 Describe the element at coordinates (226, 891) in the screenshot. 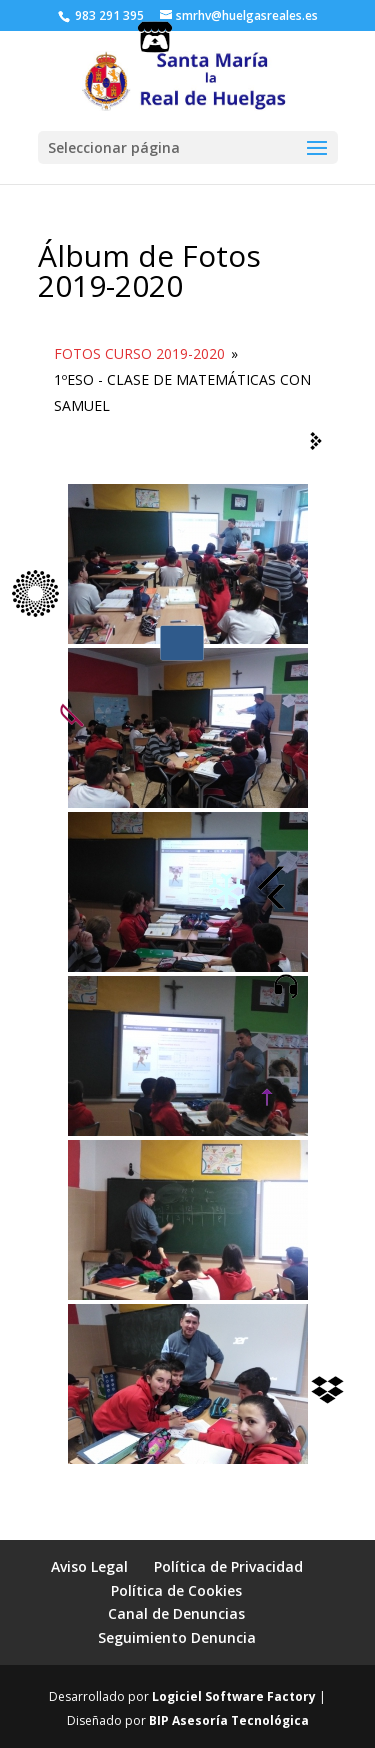

I see `activate cooling or air conditioning mode` at that location.